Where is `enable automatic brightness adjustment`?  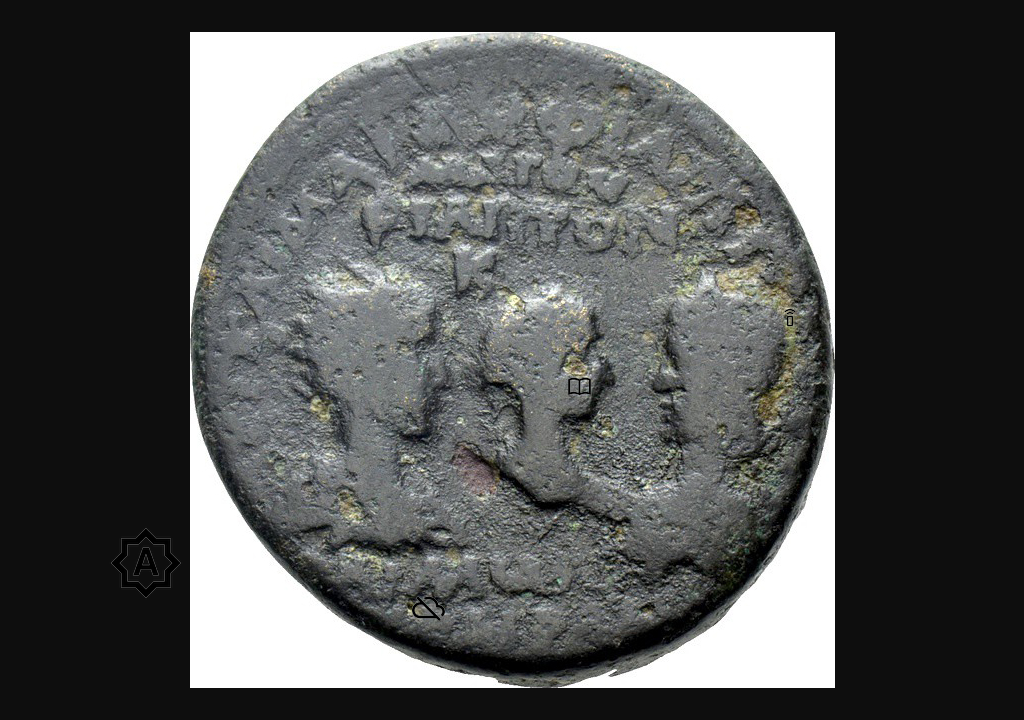 enable automatic brightness adjustment is located at coordinates (146, 563).